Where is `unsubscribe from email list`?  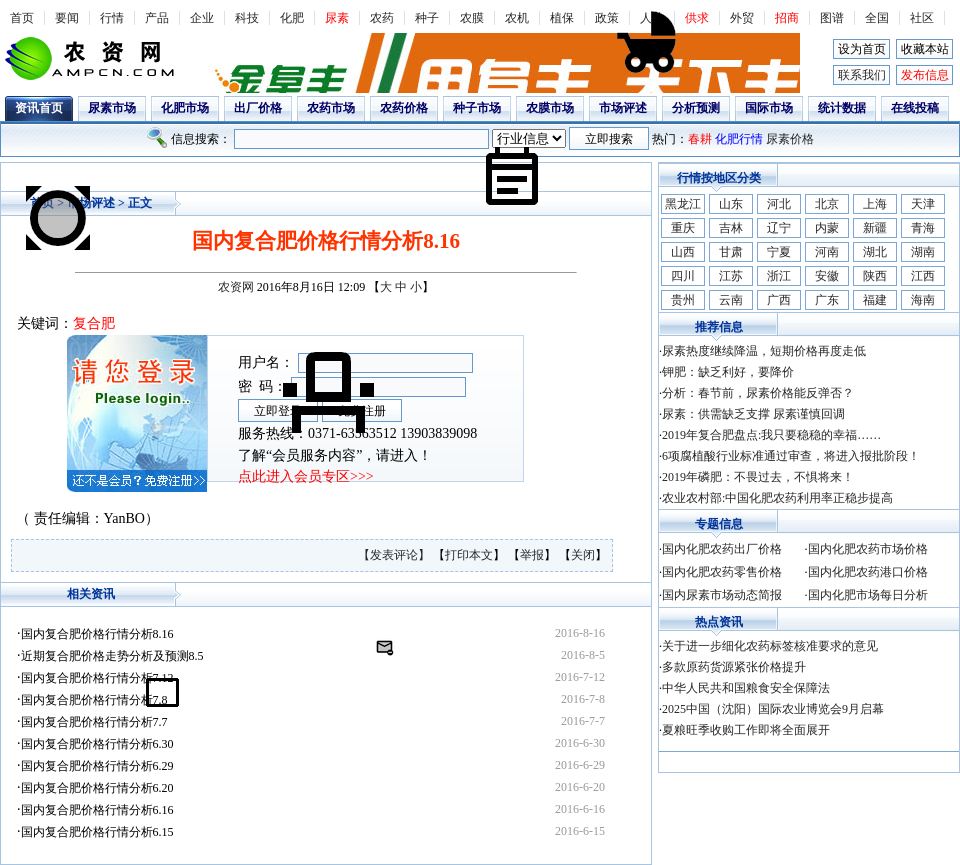
unsubscribe from email list is located at coordinates (384, 648).